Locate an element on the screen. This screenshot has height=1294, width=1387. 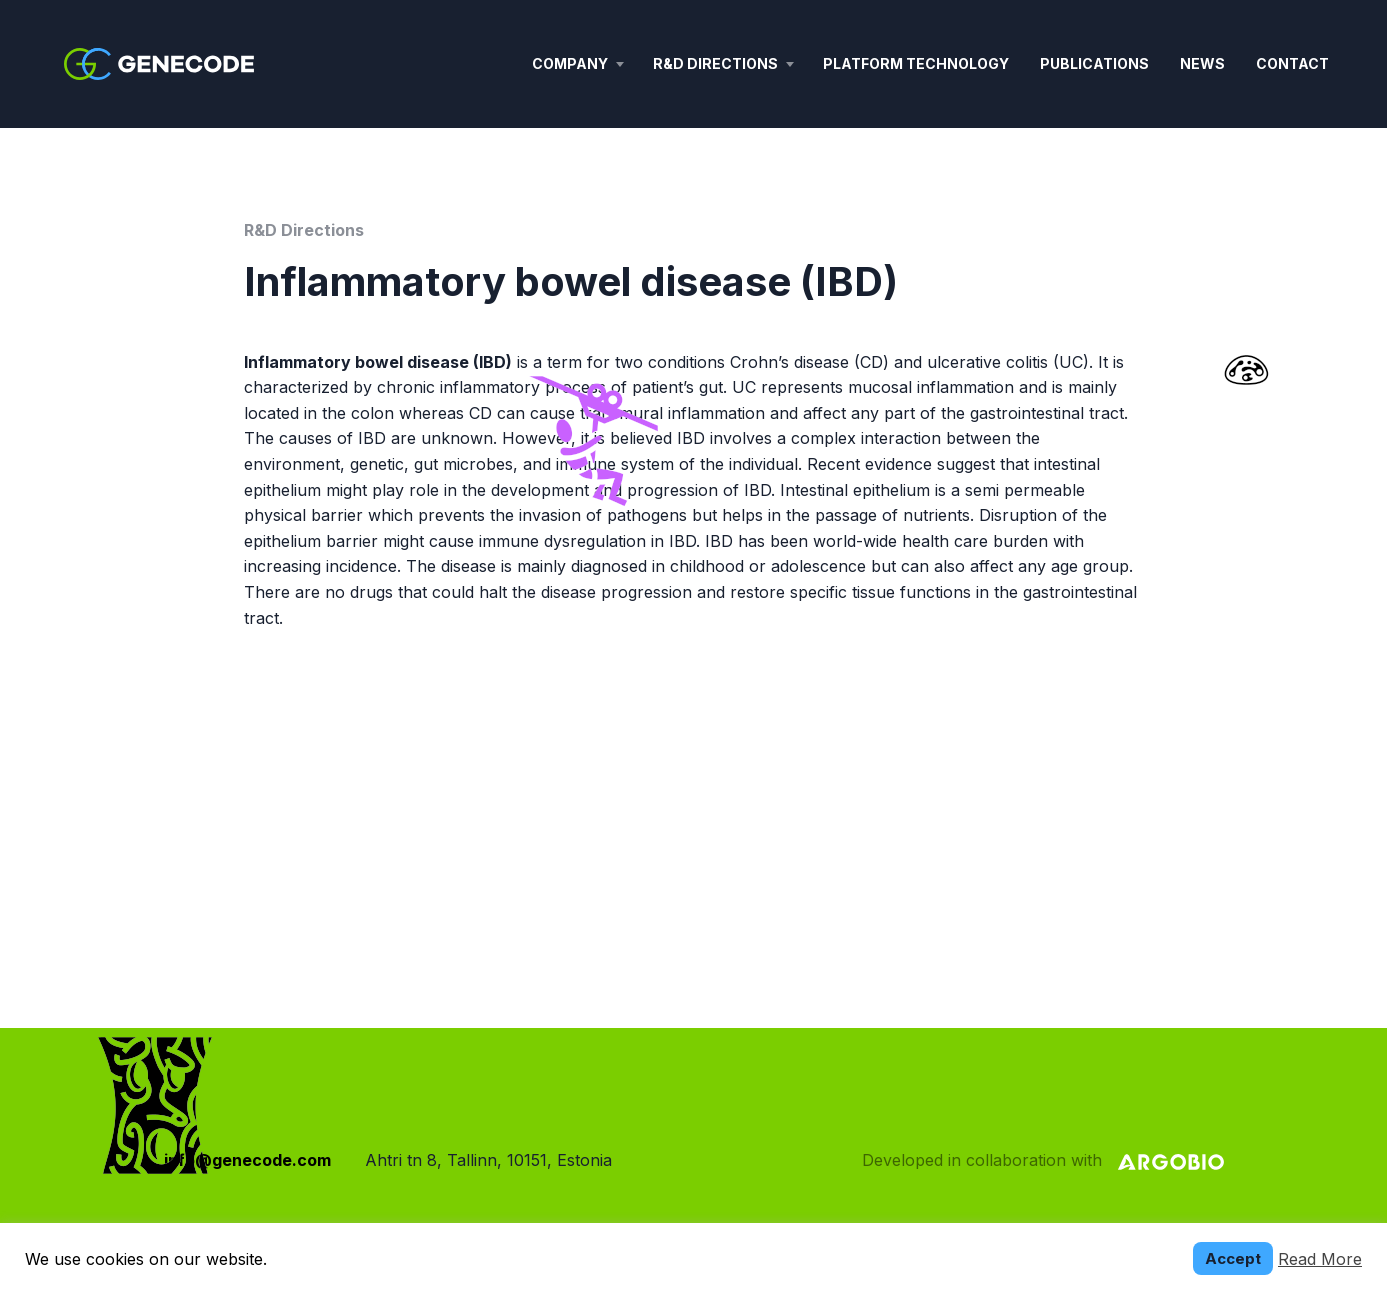
flying fox or zipline activity icon is located at coordinates (589, 444).